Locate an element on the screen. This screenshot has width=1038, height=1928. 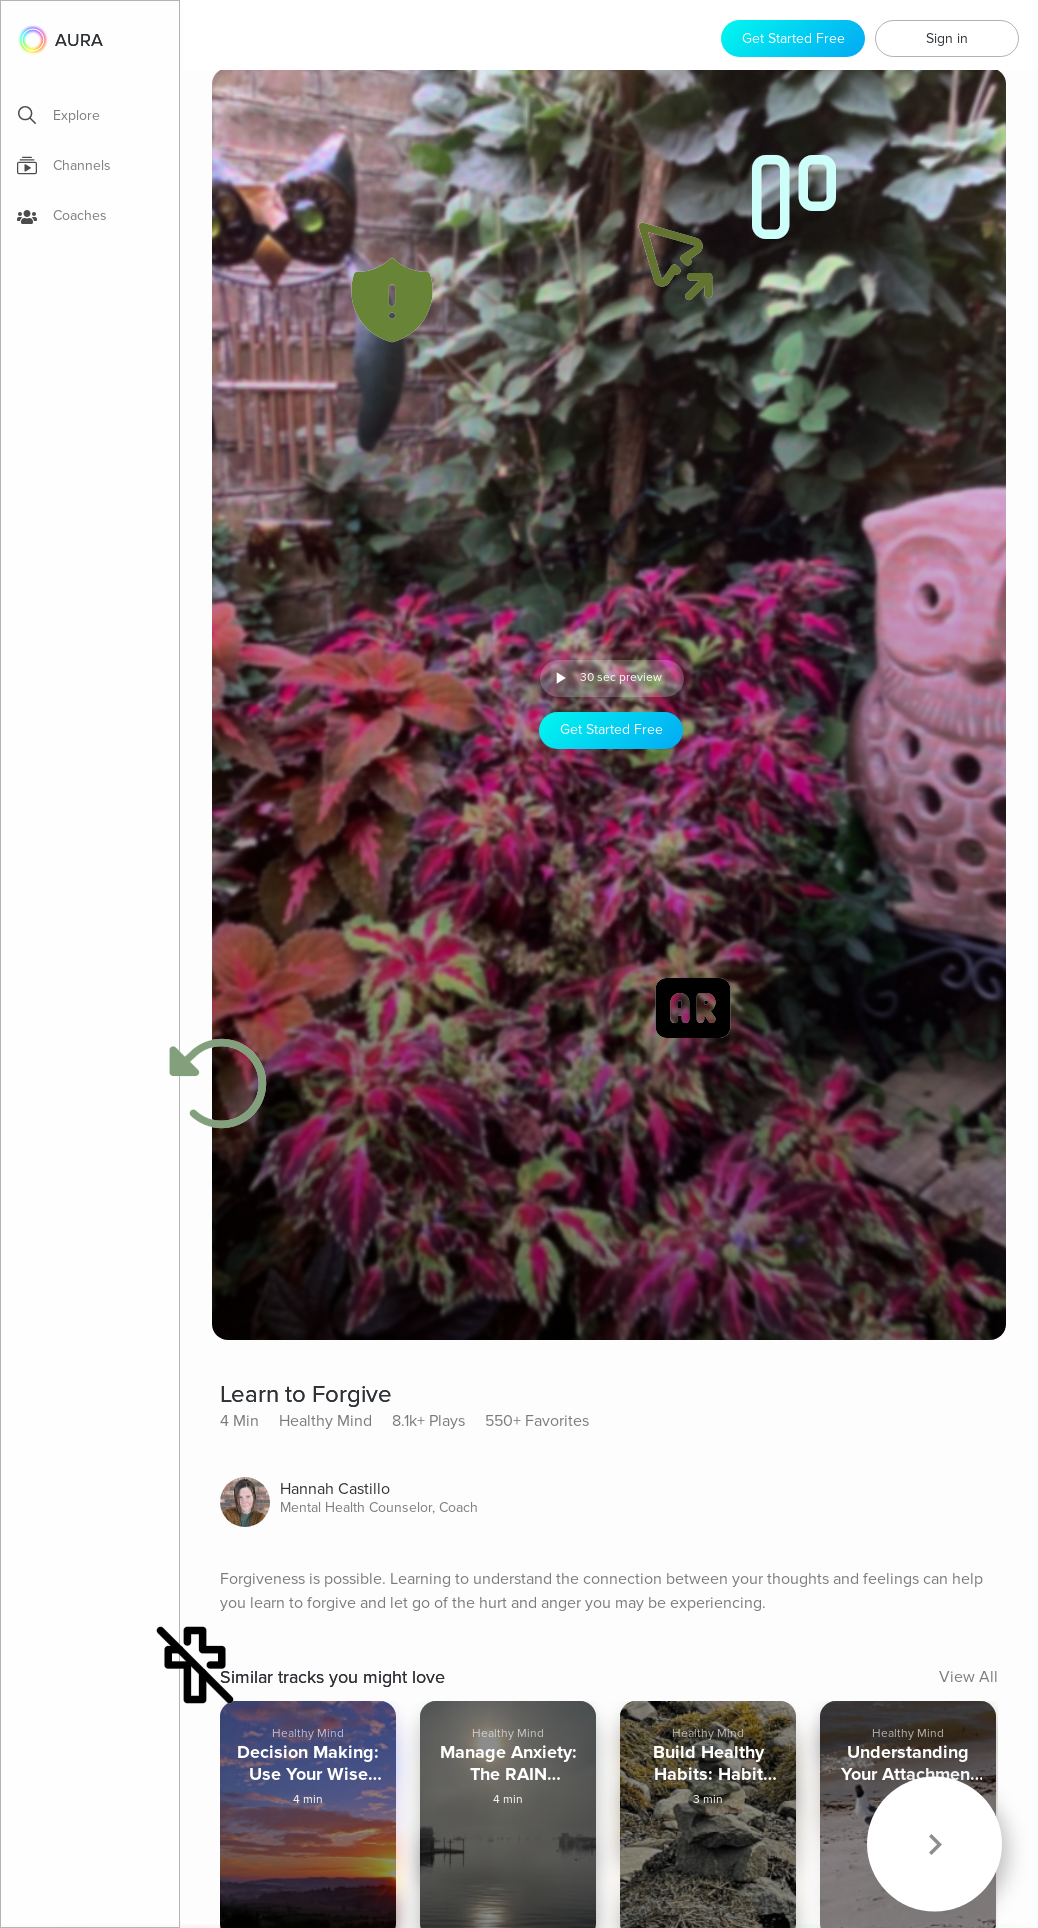
security warning or alert detected is located at coordinates (392, 300).